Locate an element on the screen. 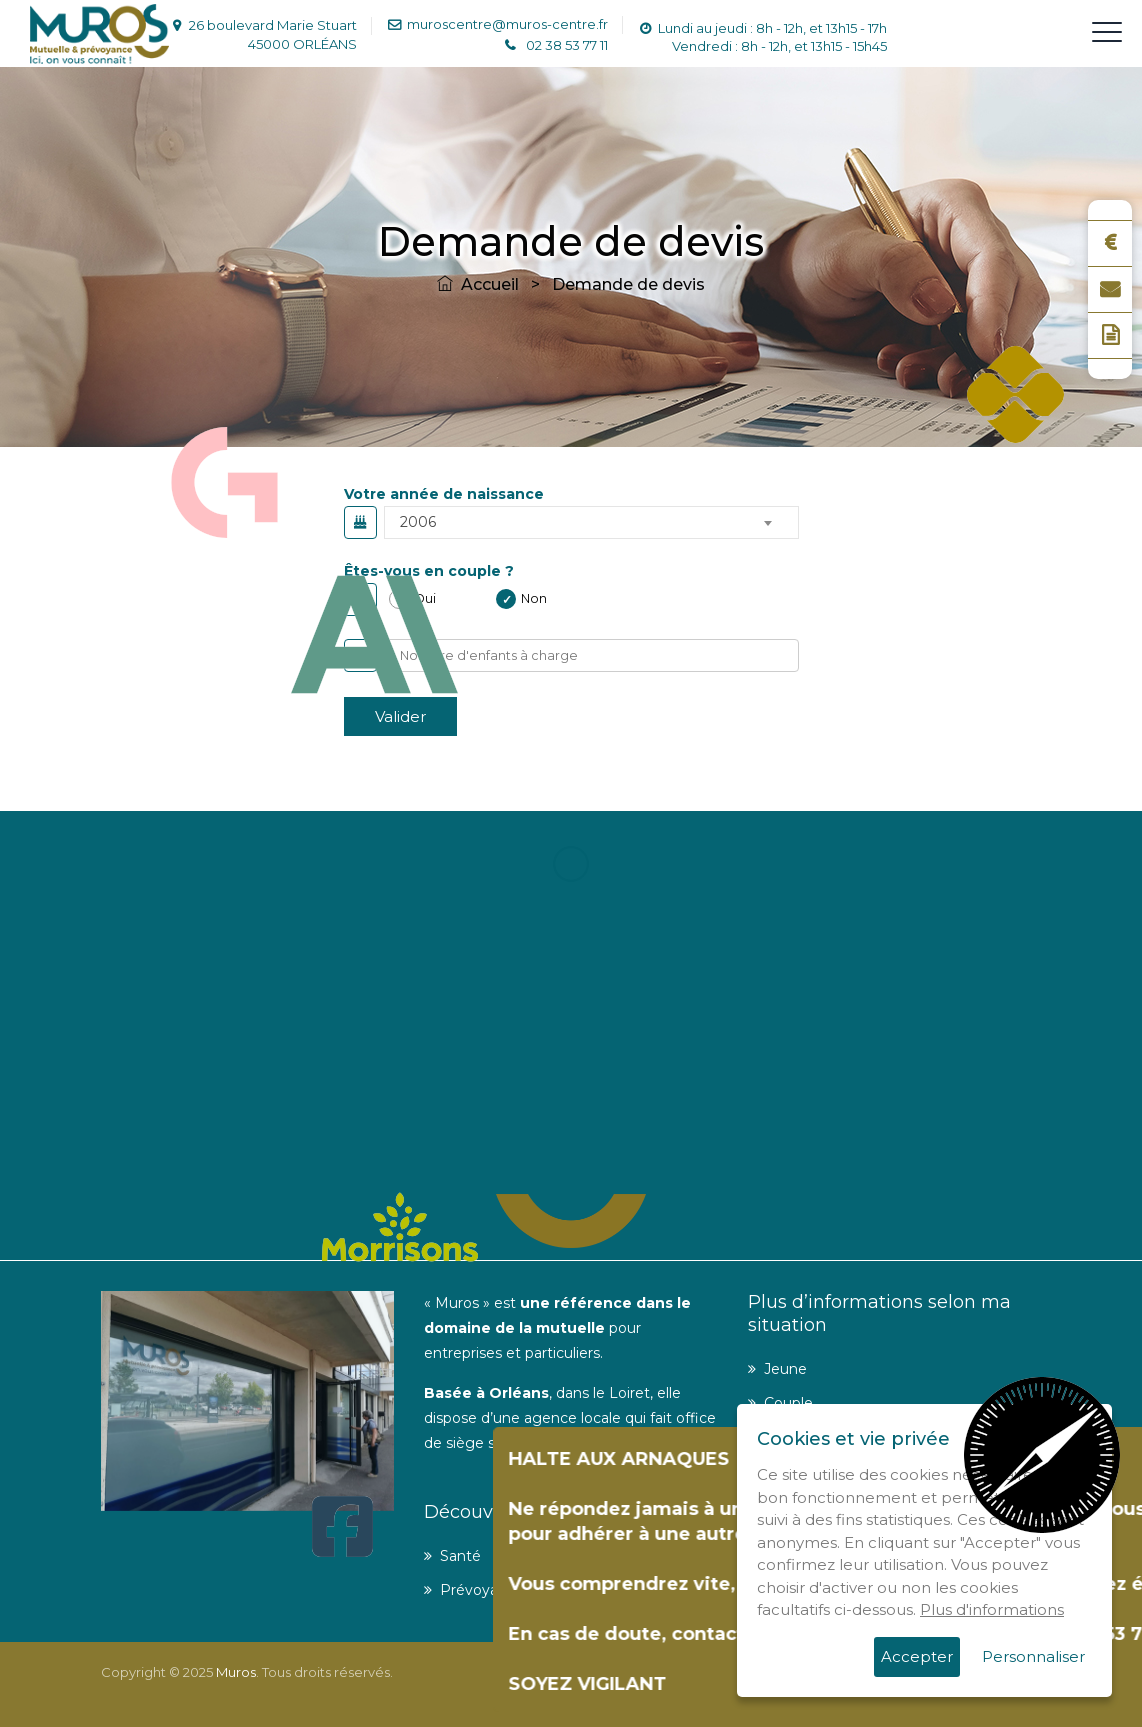 This screenshot has height=1727, width=1142. link to facebook profile or page is located at coordinates (342, 1526).